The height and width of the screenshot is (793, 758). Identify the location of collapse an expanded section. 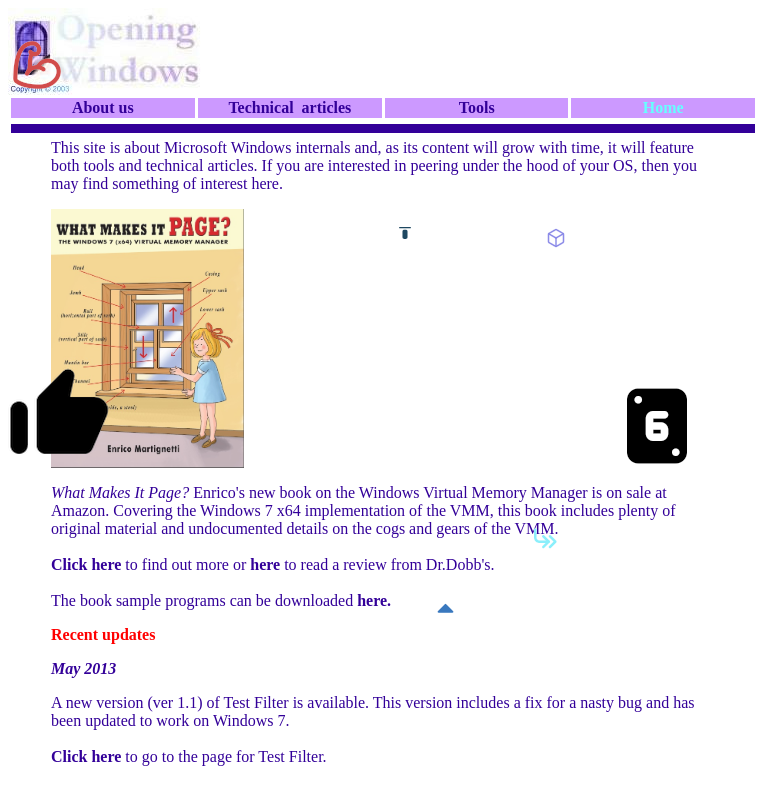
(445, 609).